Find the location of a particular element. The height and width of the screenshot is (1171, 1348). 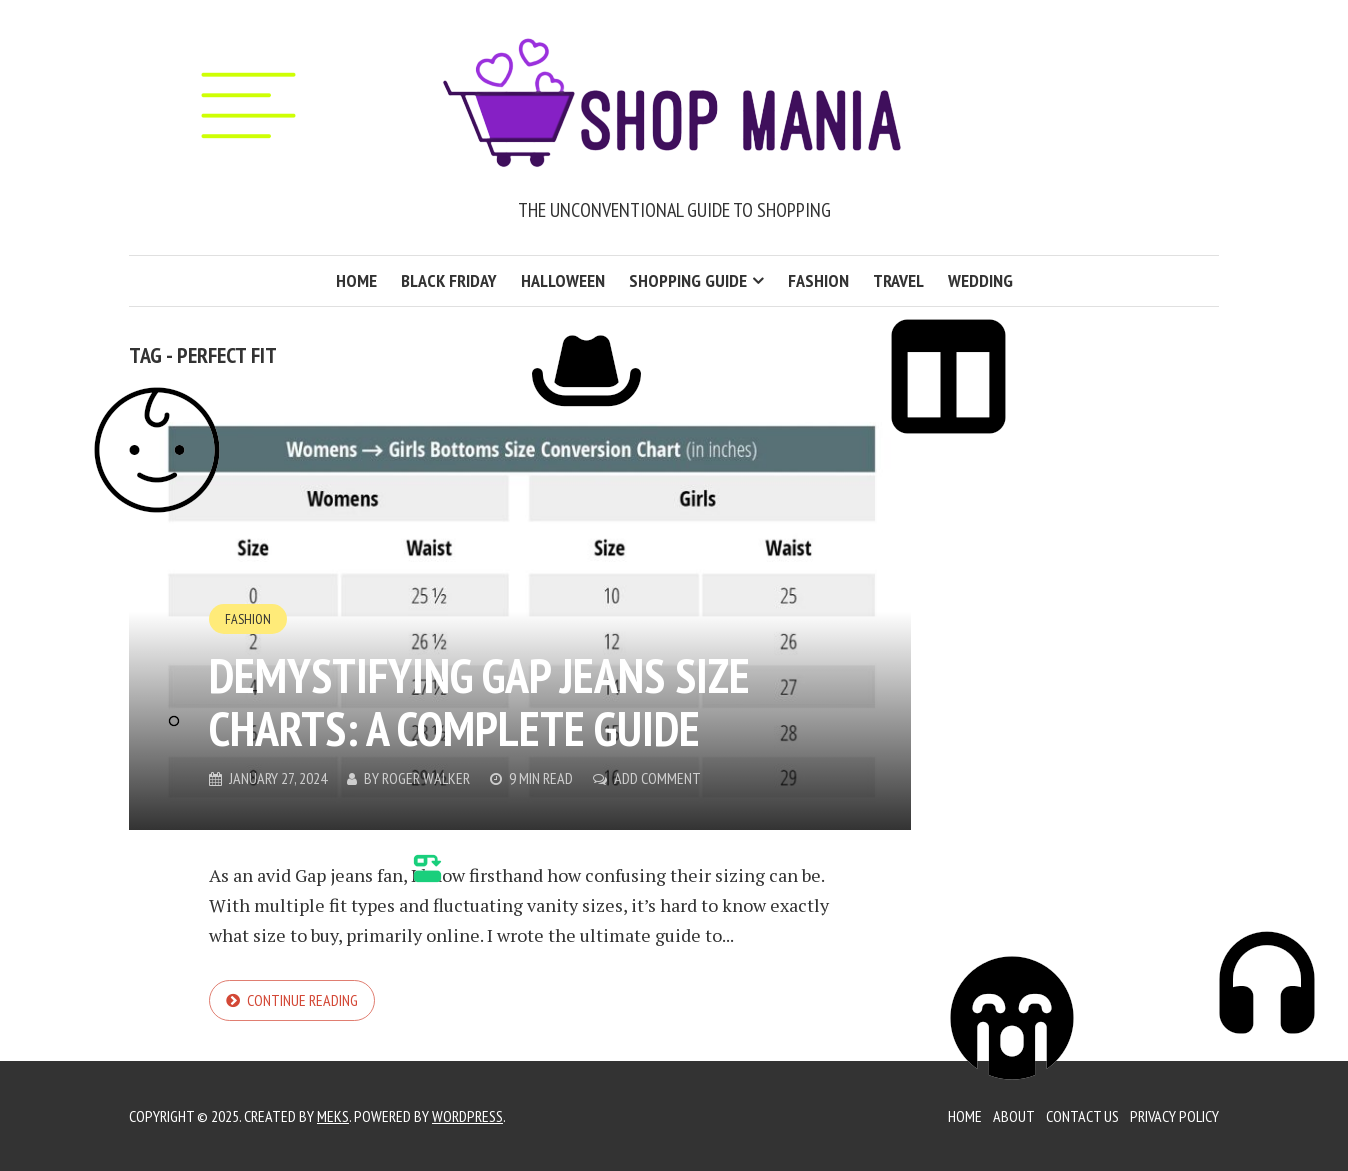

align text to the left is located at coordinates (248, 107).